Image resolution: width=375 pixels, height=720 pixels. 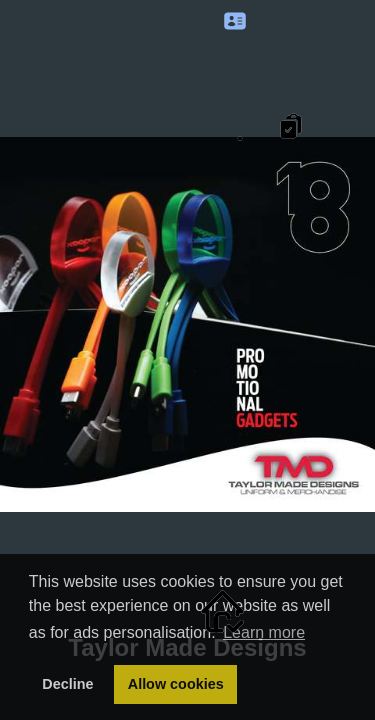 I want to click on home address verified or confirmed, so click(x=222, y=611).